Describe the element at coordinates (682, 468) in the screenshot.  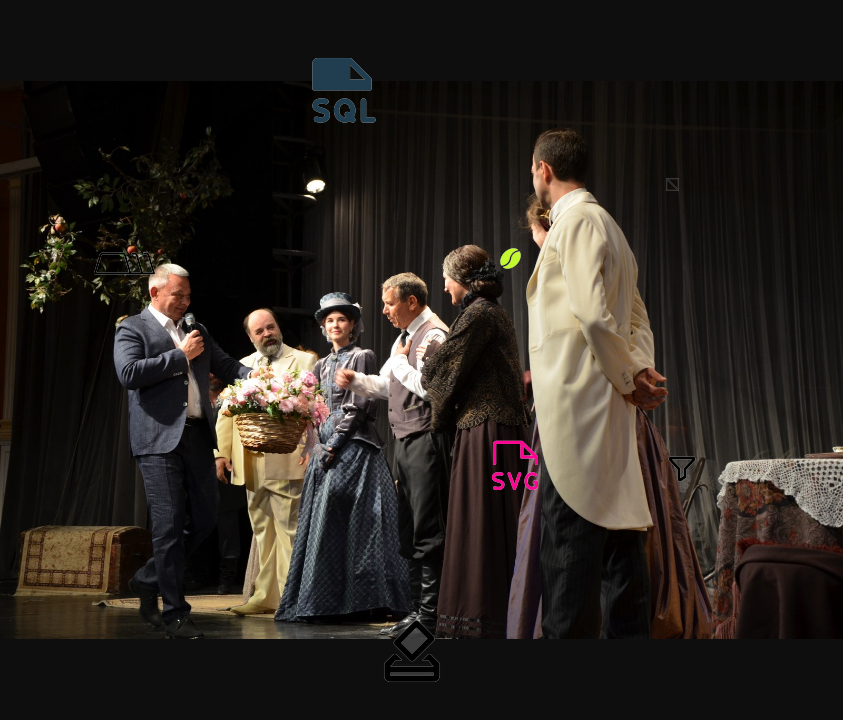
I see `filter or sort content` at that location.